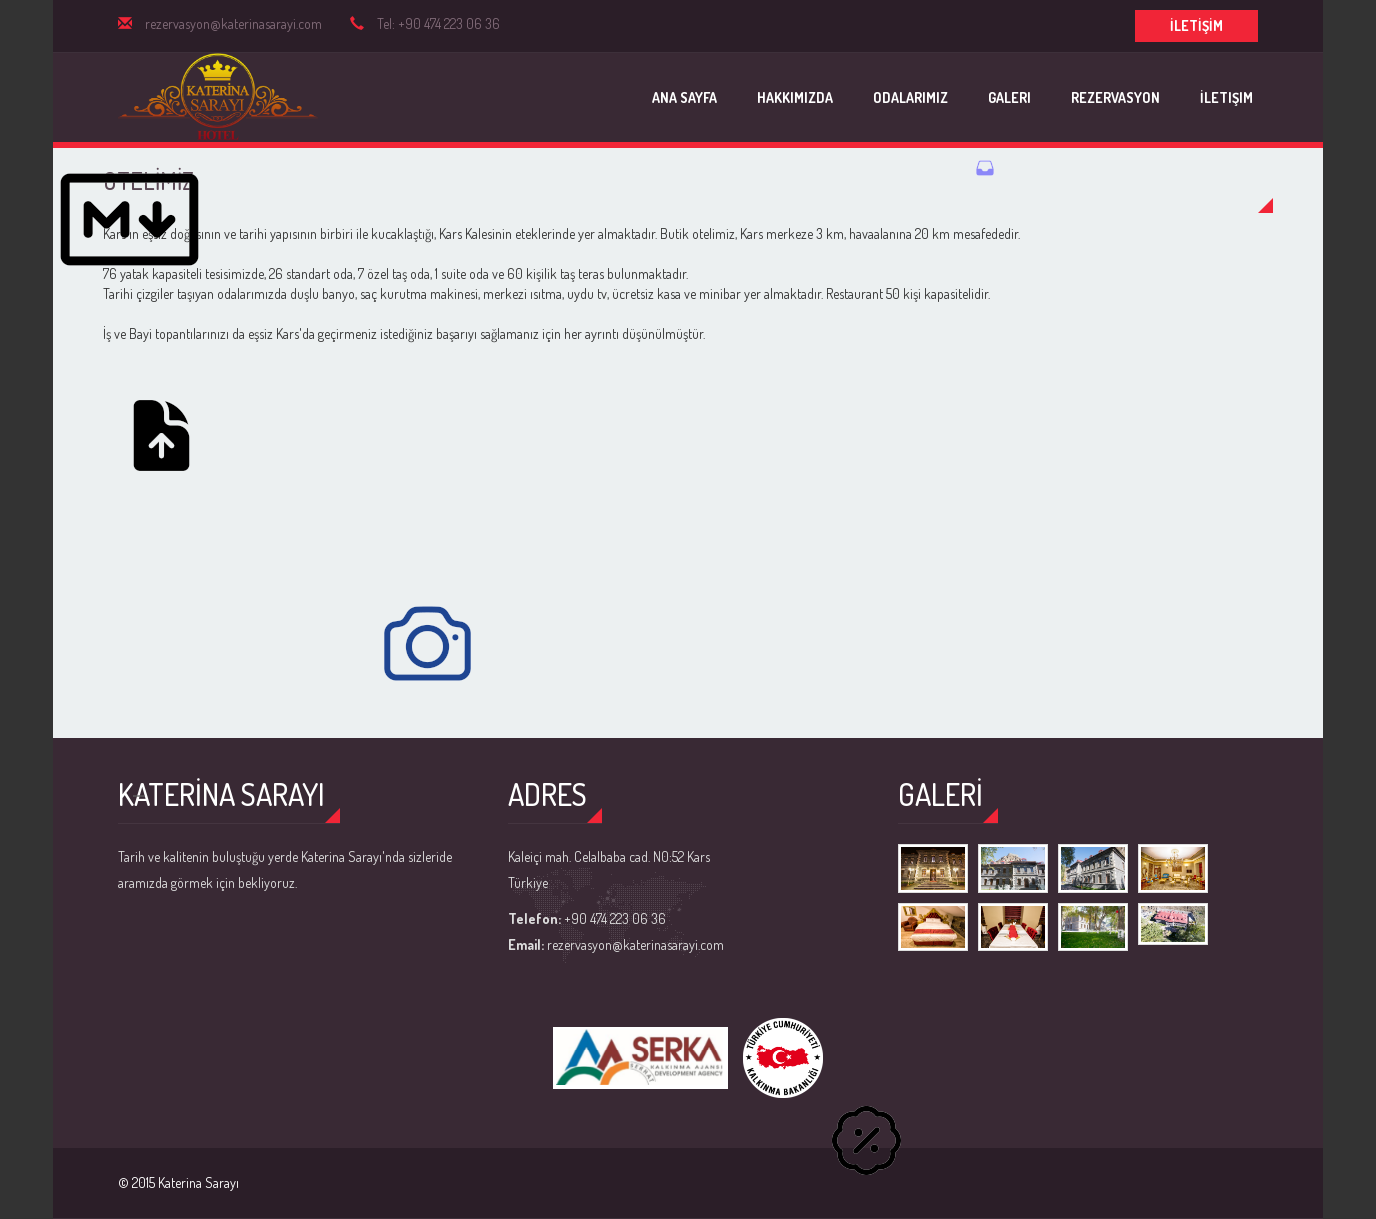  I want to click on format text using markdown, so click(129, 219).